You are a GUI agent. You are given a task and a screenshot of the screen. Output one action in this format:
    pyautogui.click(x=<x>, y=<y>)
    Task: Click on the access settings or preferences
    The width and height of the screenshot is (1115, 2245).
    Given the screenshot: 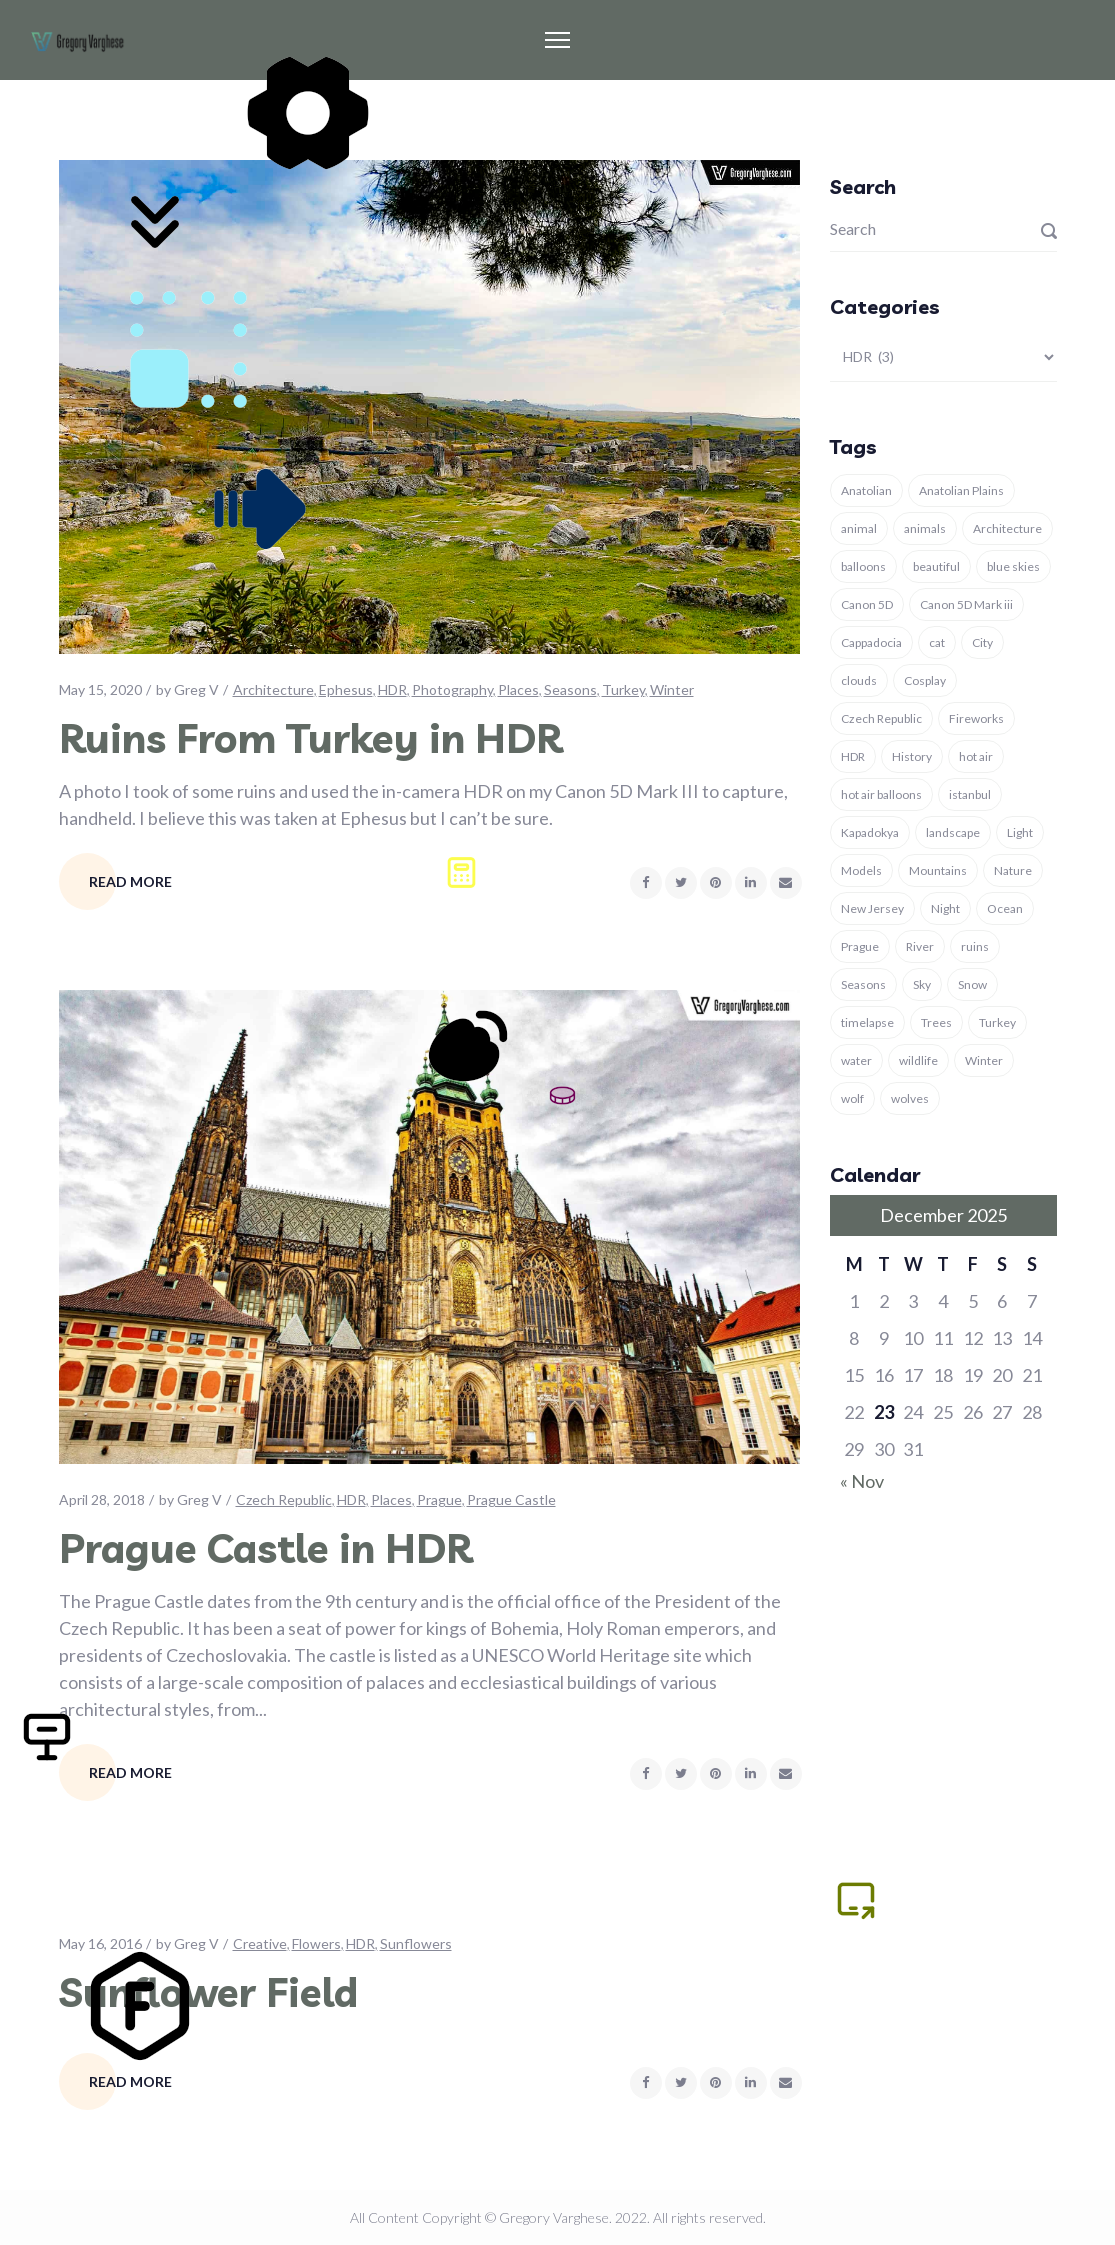 What is the action you would take?
    pyautogui.click(x=308, y=113)
    